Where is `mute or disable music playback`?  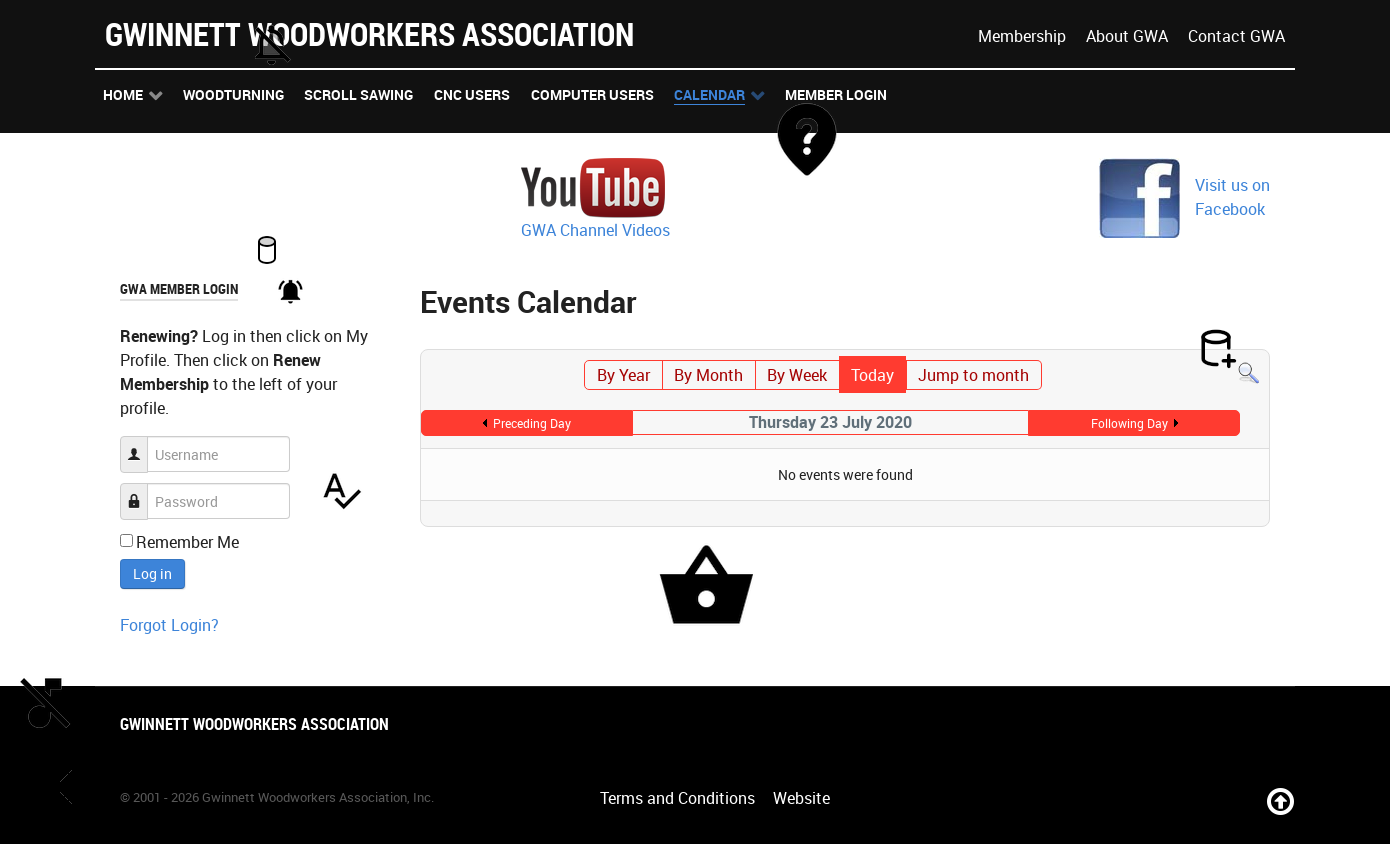 mute or disable music playback is located at coordinates (45, 703).